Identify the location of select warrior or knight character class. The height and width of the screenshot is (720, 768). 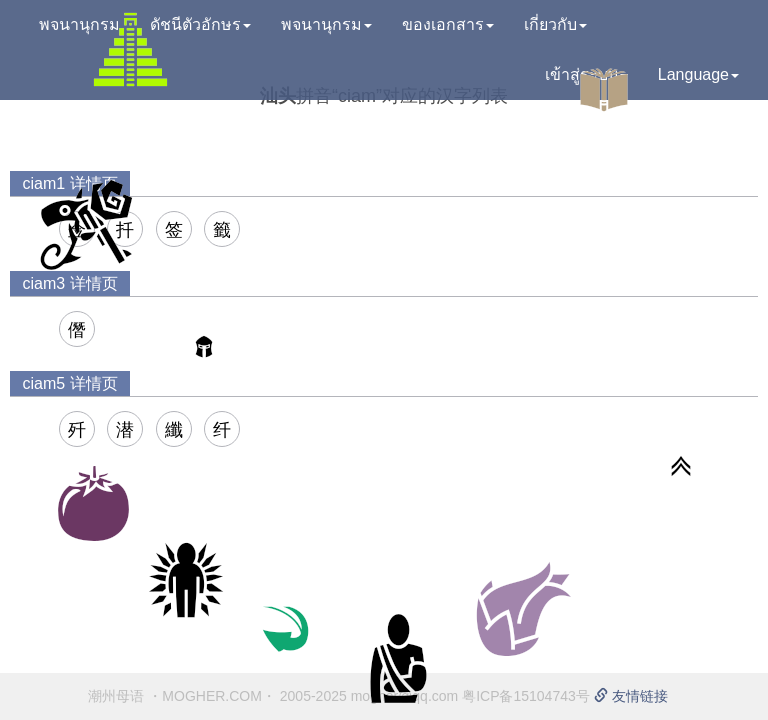
(204, 347).